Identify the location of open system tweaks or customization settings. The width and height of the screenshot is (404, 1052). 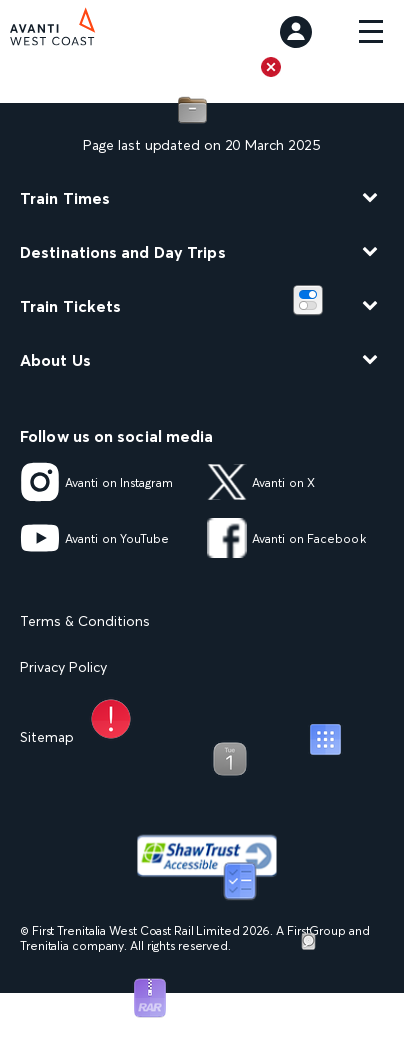
(308, 300).